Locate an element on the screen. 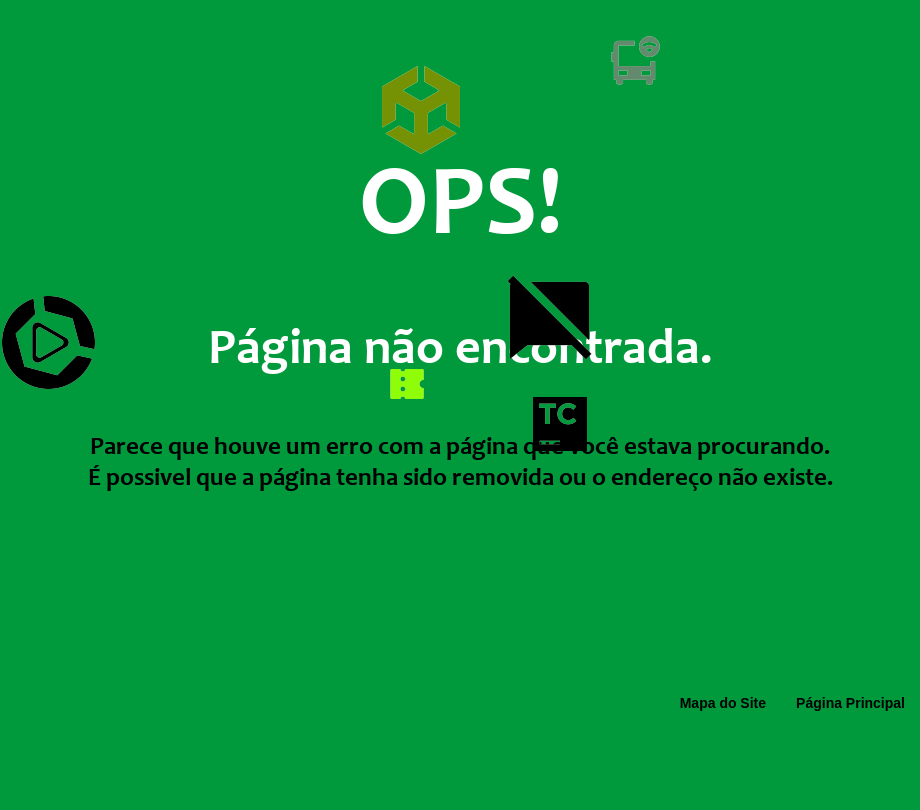  gradle play publisher logo is located at coordinates (48, 342).